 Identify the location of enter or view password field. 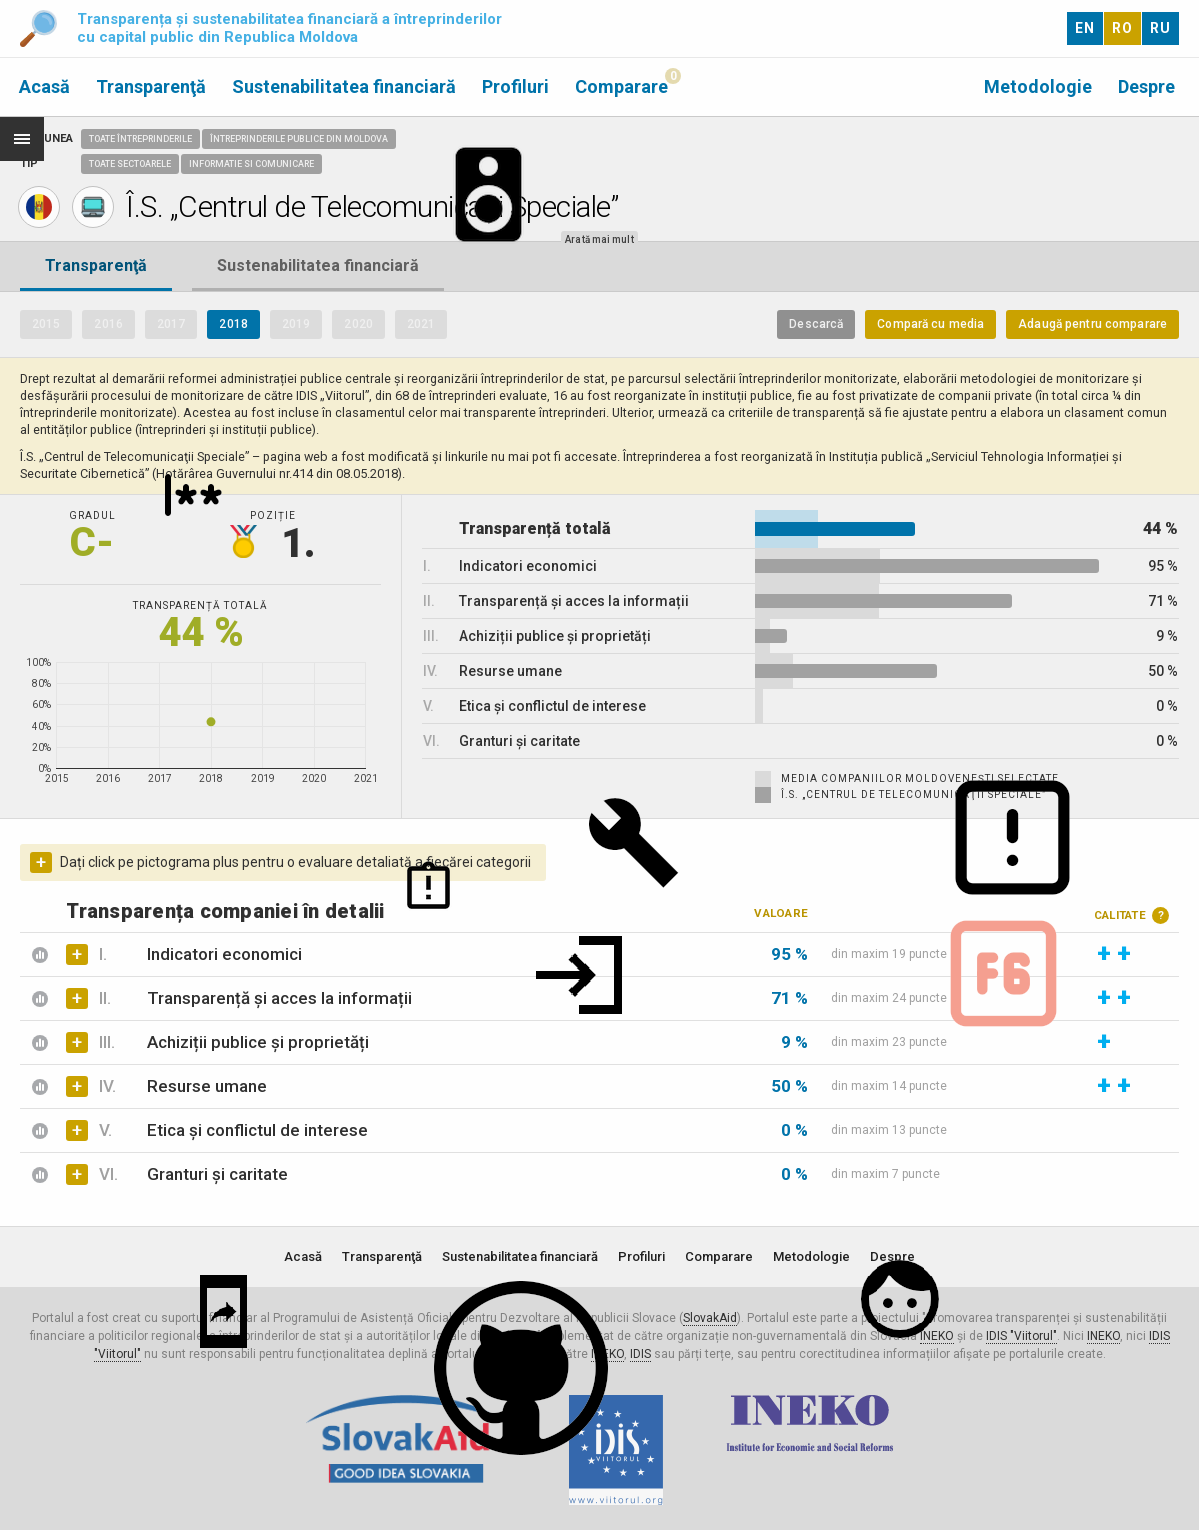
(191, 495).